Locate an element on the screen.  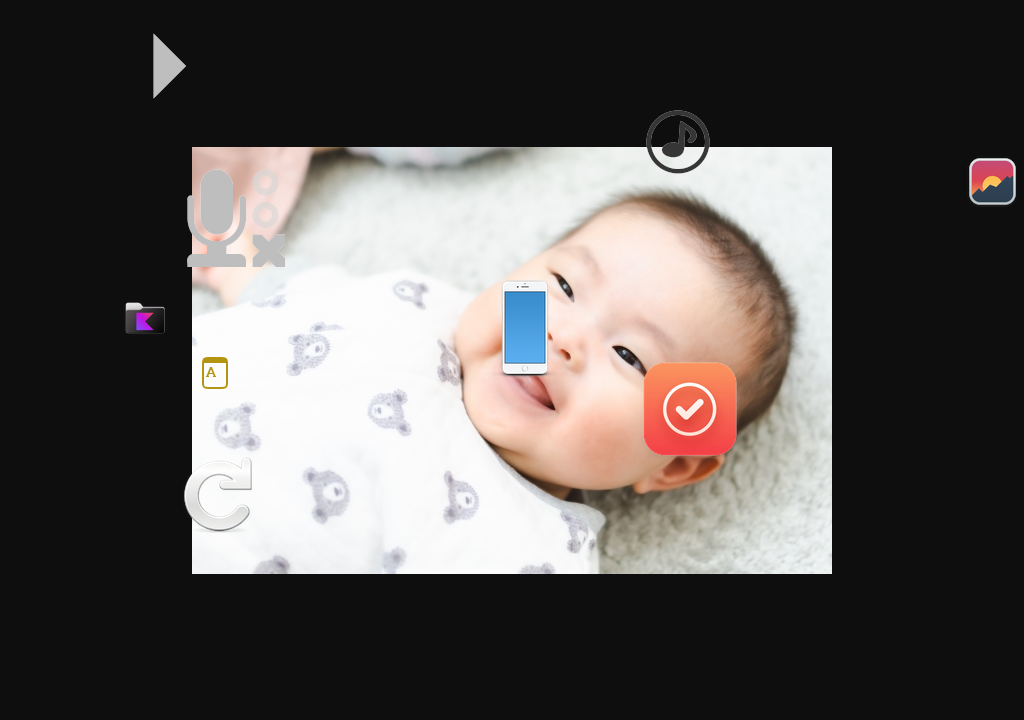
connect to or manage your iPhone device is located at coordinates (525, 329).